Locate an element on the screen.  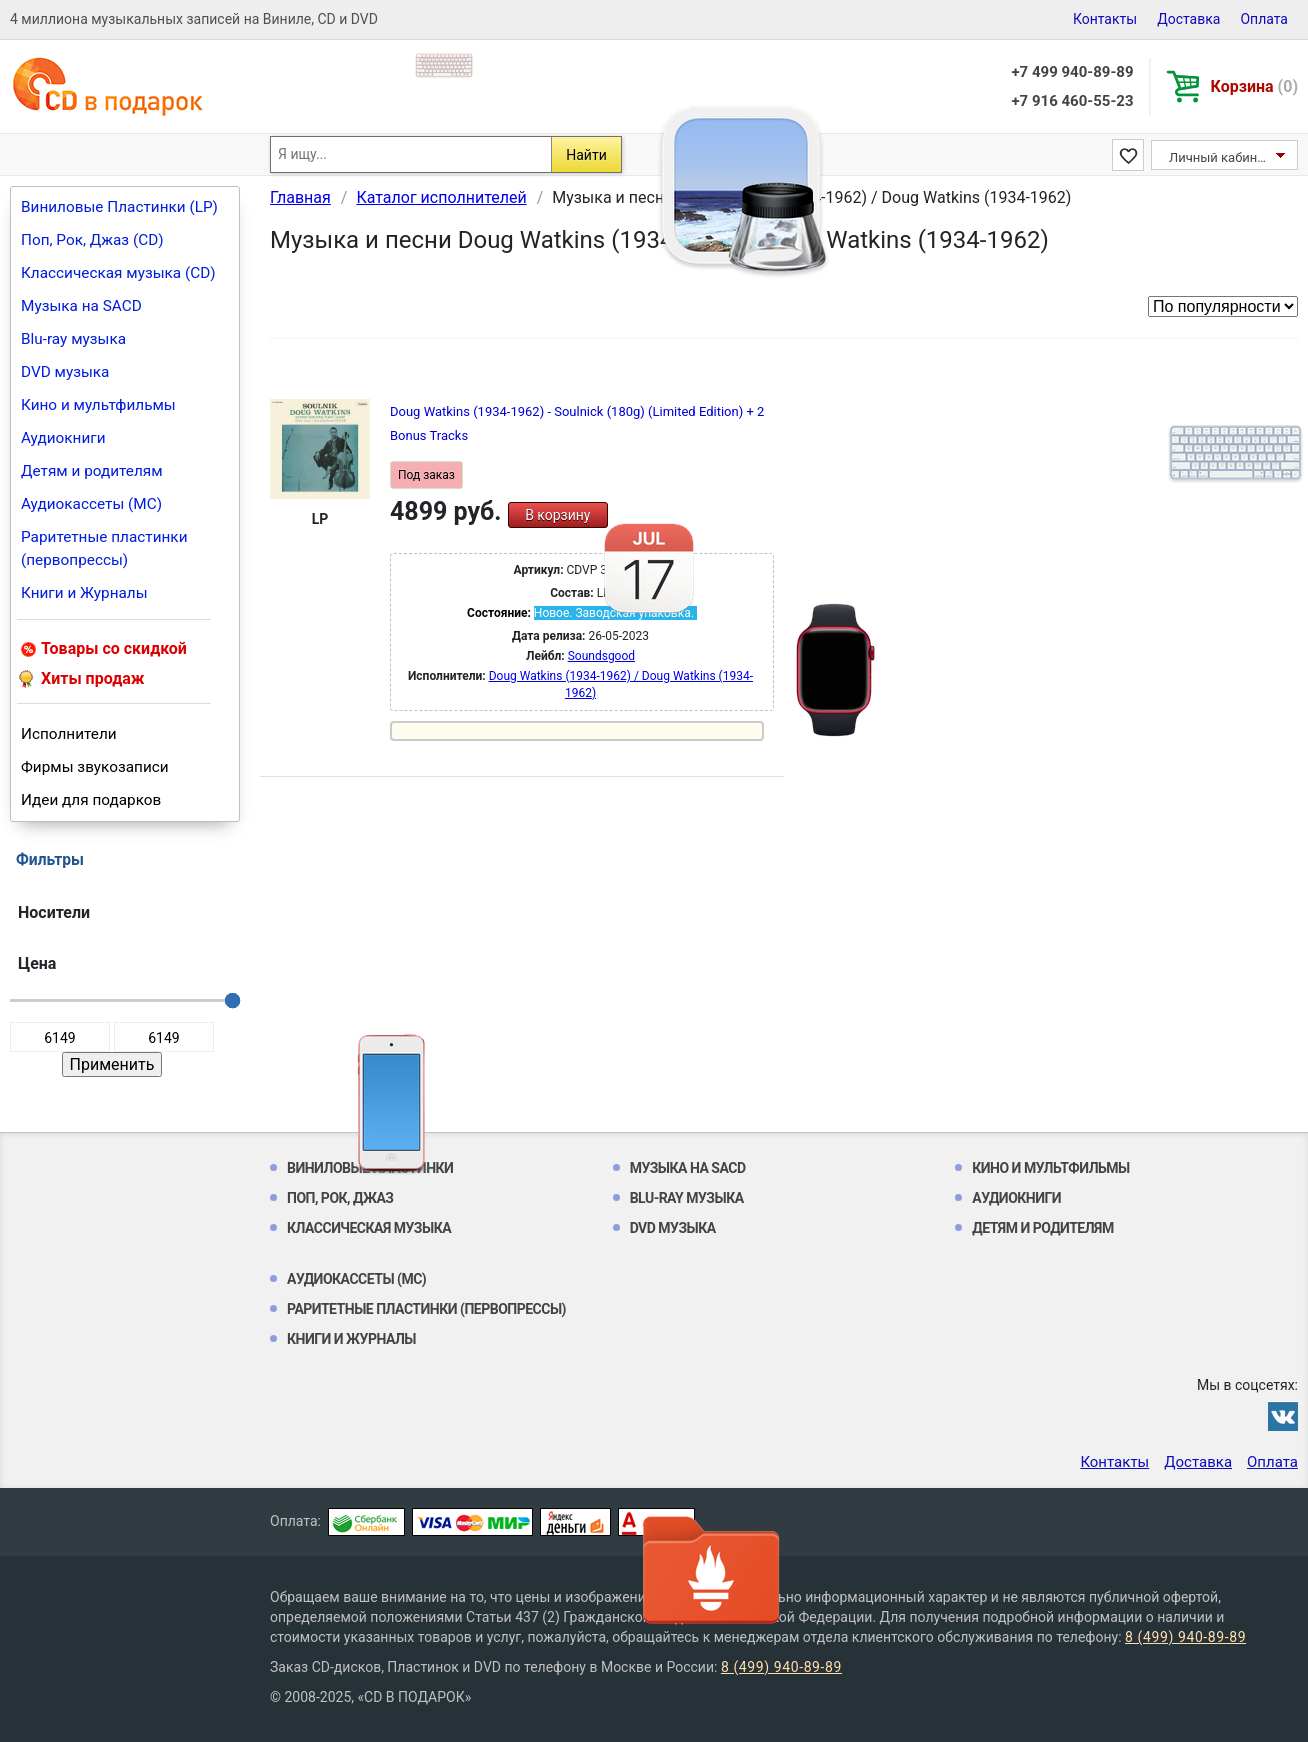
open calendar app is located at coordinates (649, 568).